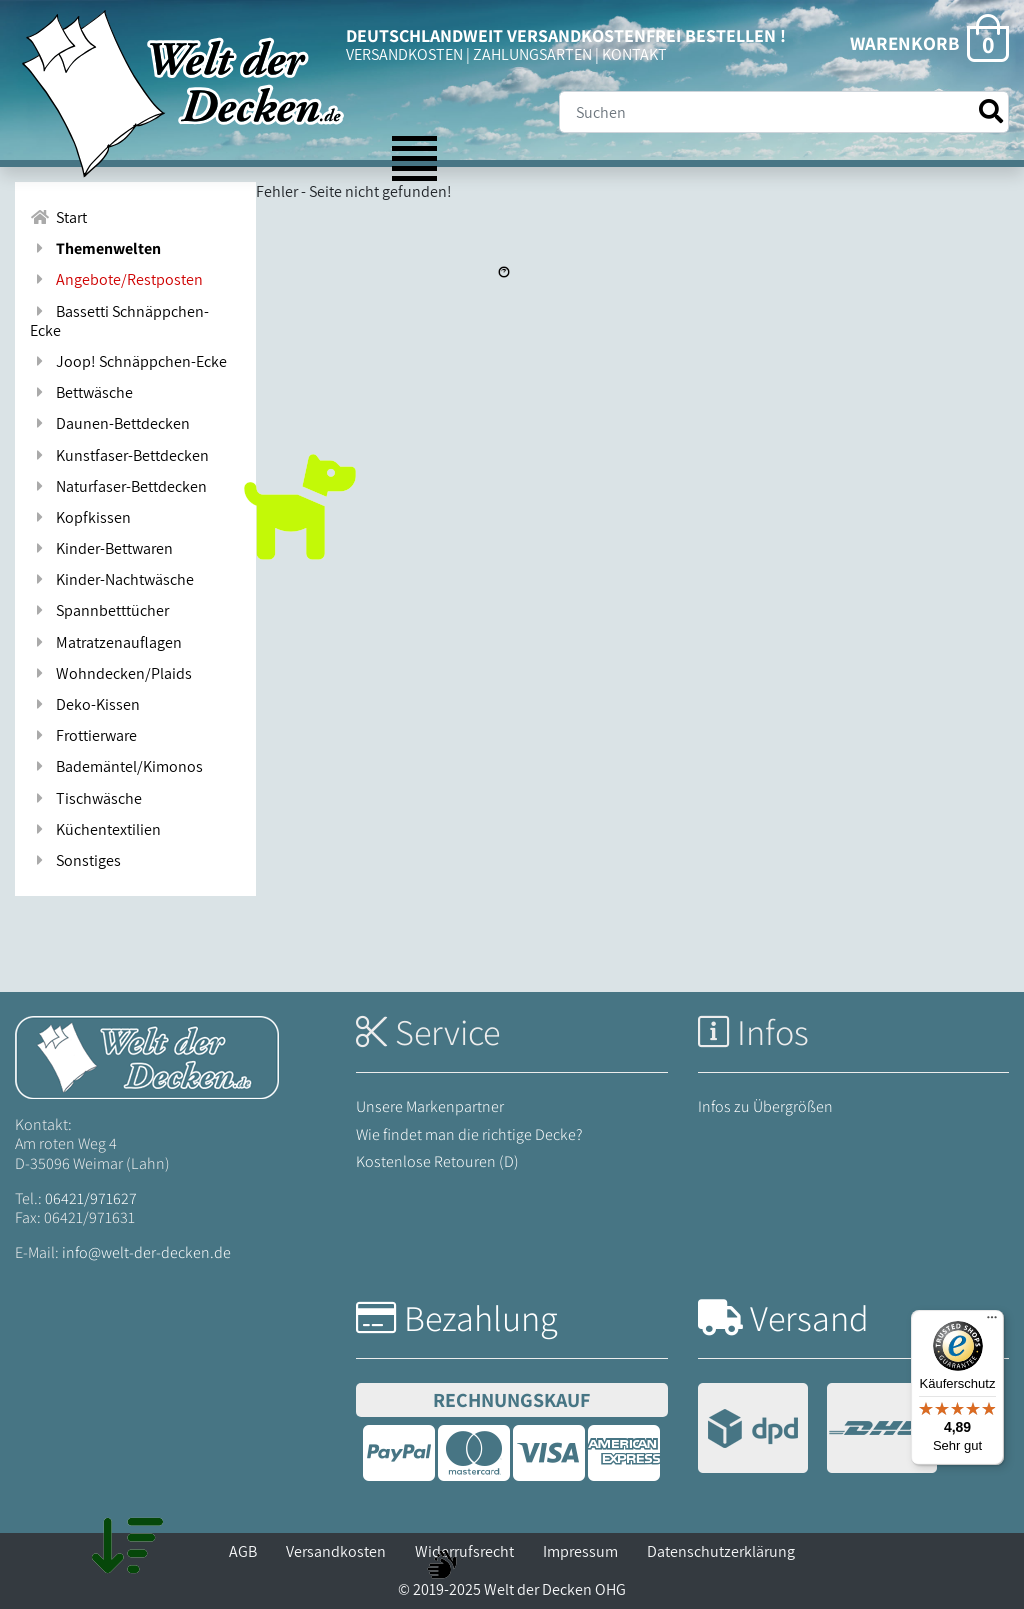 The width and height of the screenshot is (1024, 1609). Describe the element at coordinates (442, 1564) in the screenshot. I see `access sign language interpretation options` at that location.